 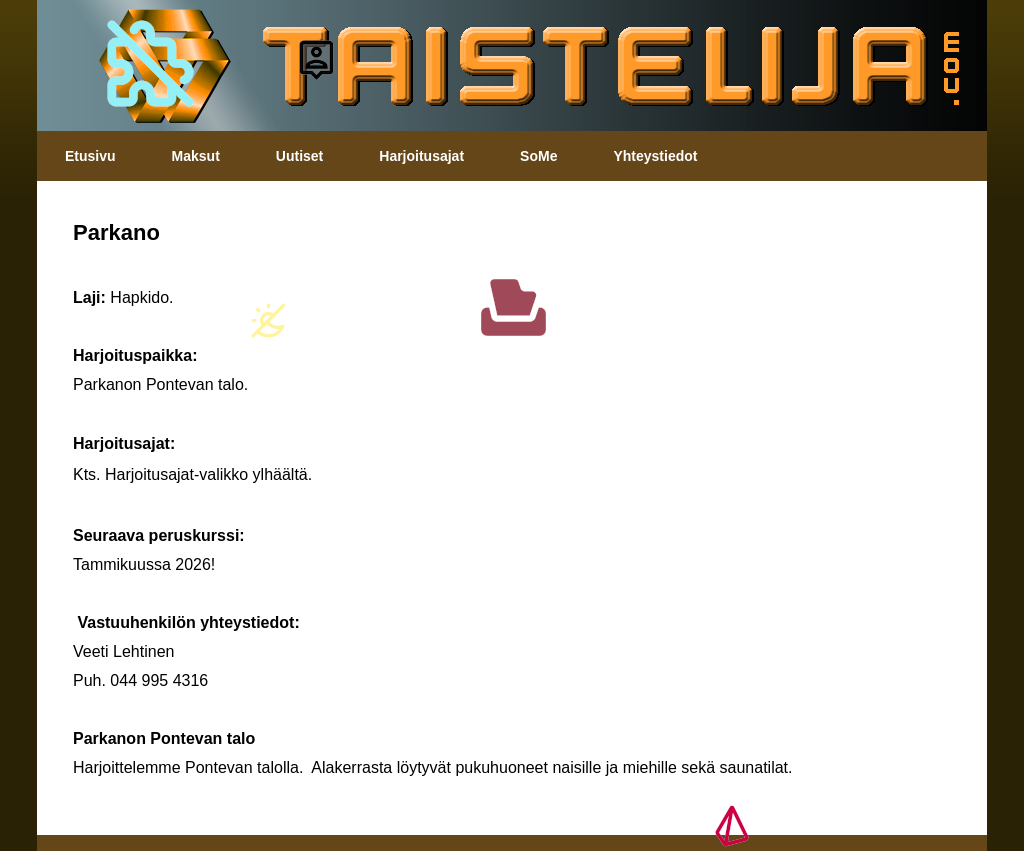 I want to click on toggle between light and dark mode, so click(x=268, y=320).